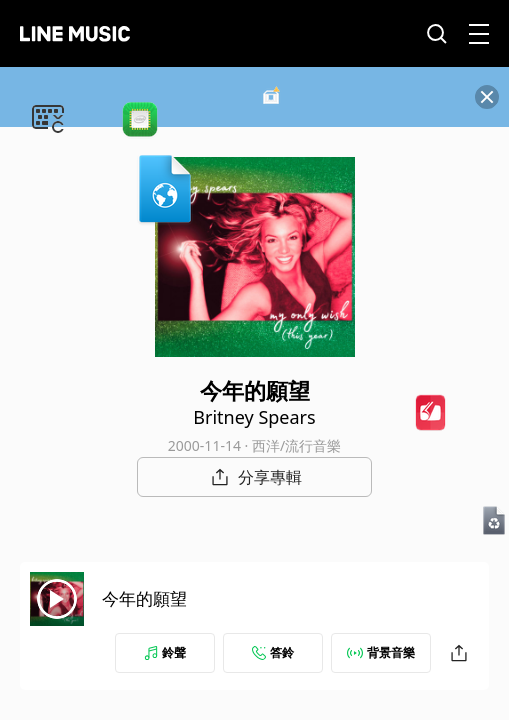  Describe the element at coordinates (494, 521) in the screenshot. I see `a file marked for deletion` at that location.